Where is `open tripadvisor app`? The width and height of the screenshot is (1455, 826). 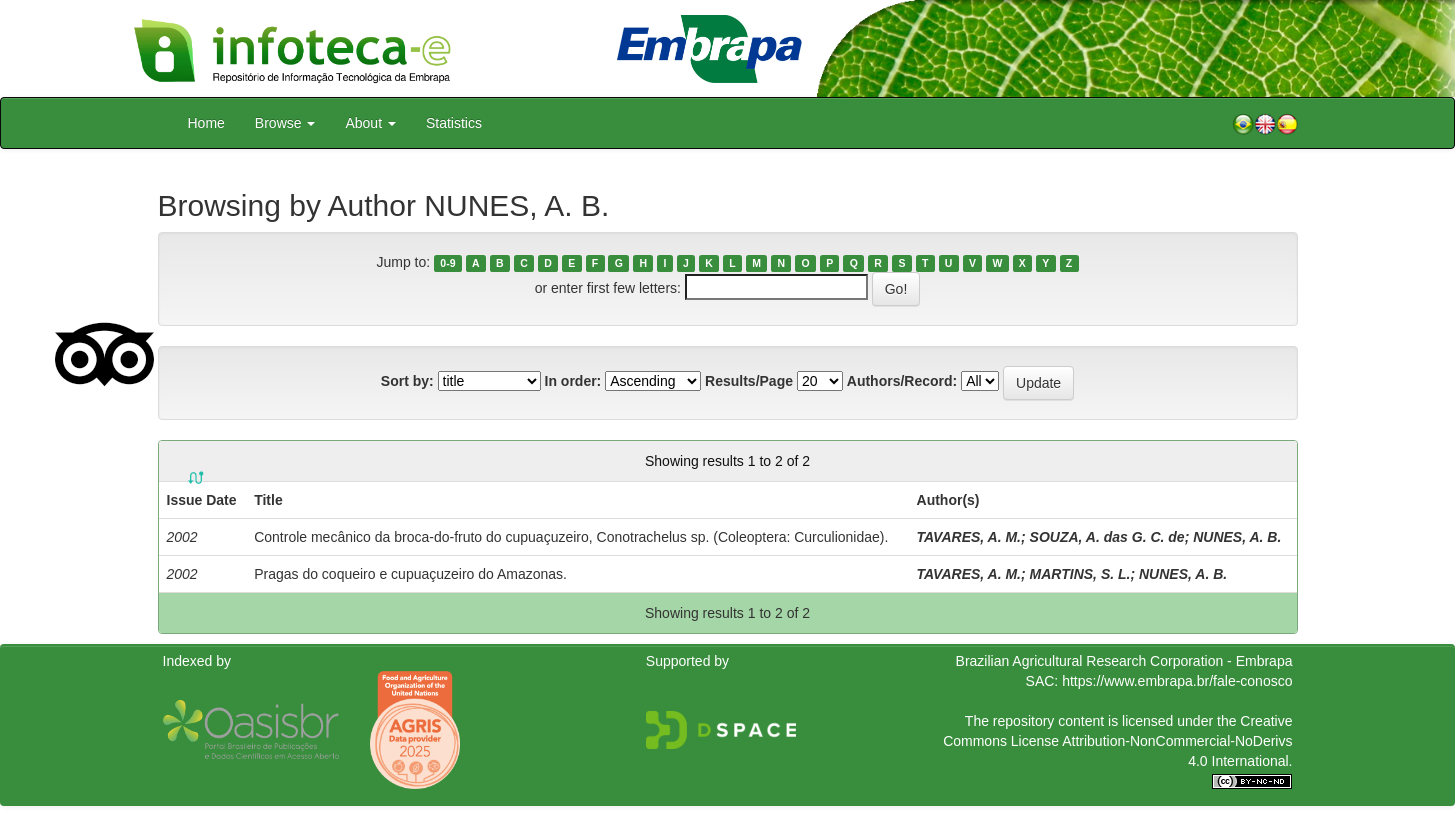
open tripadvisor app is located at coordinates (104, 354).